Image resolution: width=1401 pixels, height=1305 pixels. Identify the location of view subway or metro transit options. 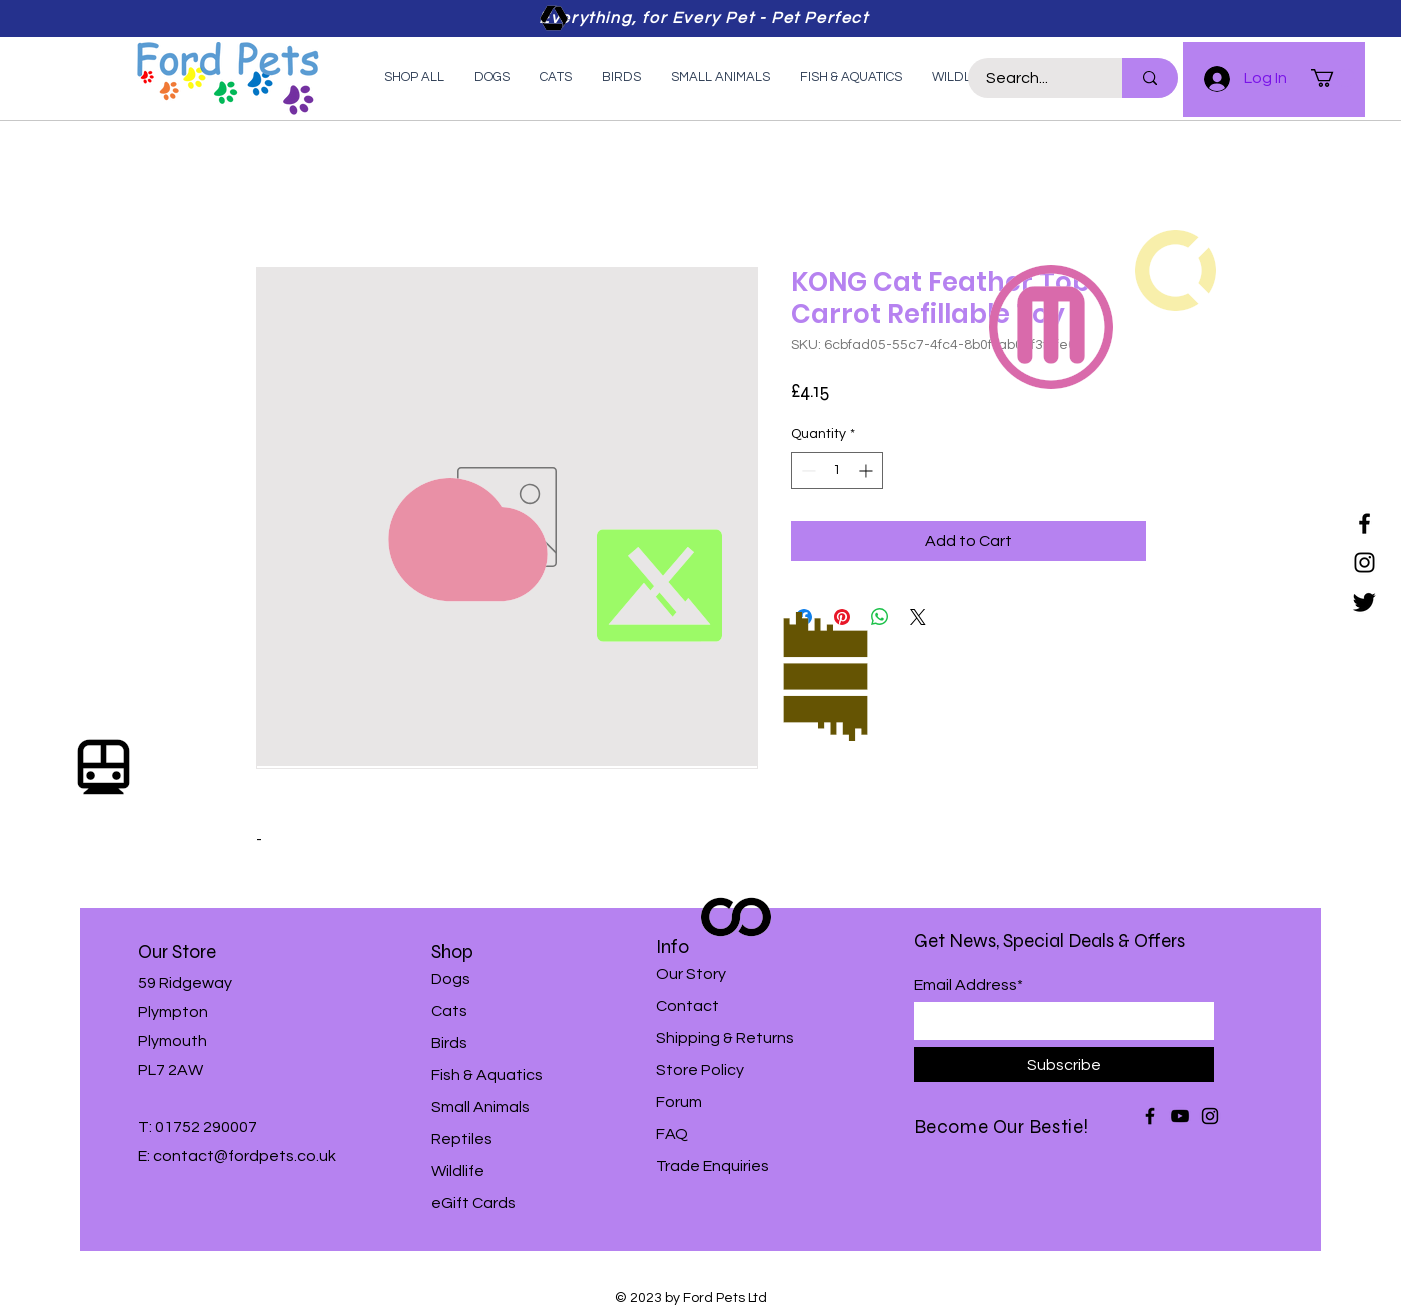
(103, 765).